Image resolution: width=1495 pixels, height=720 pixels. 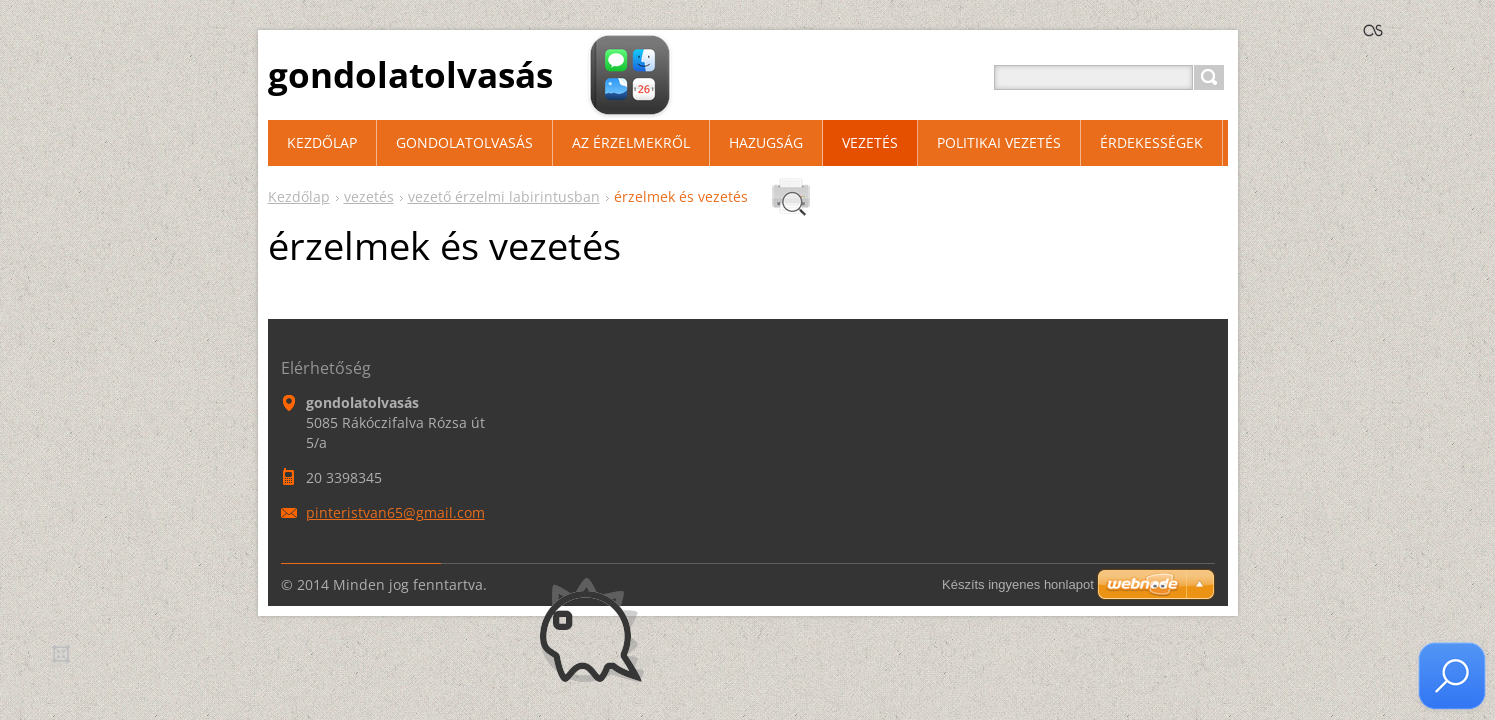 What do you see at coordinates (791, 196) in the screenshot?
I see `preview document before printing` at bounding box center [791, 196].